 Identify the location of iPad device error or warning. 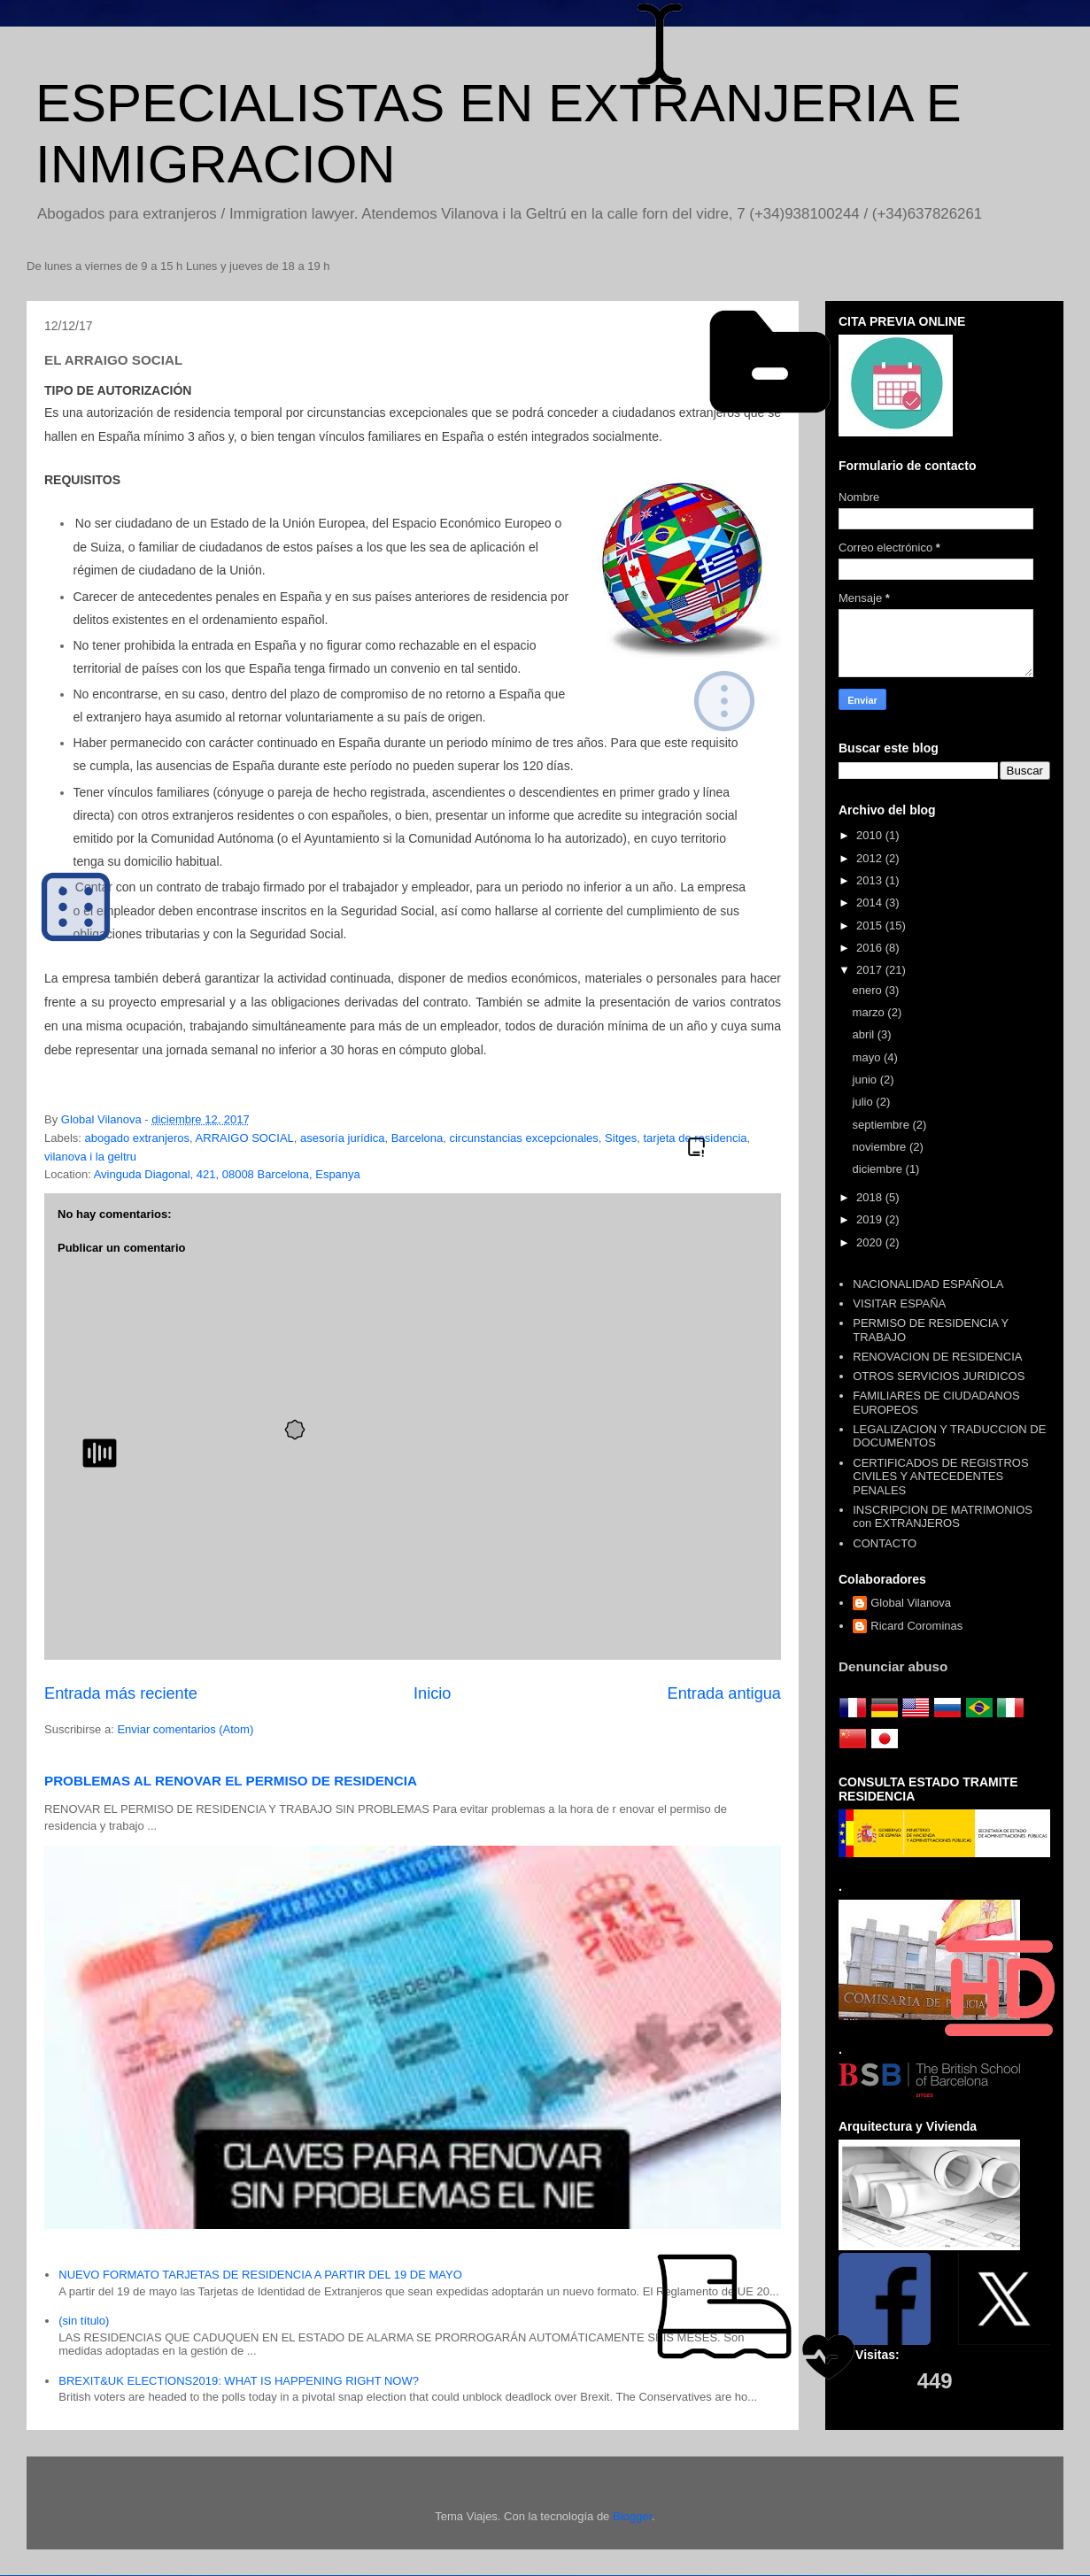
(696, 1146).